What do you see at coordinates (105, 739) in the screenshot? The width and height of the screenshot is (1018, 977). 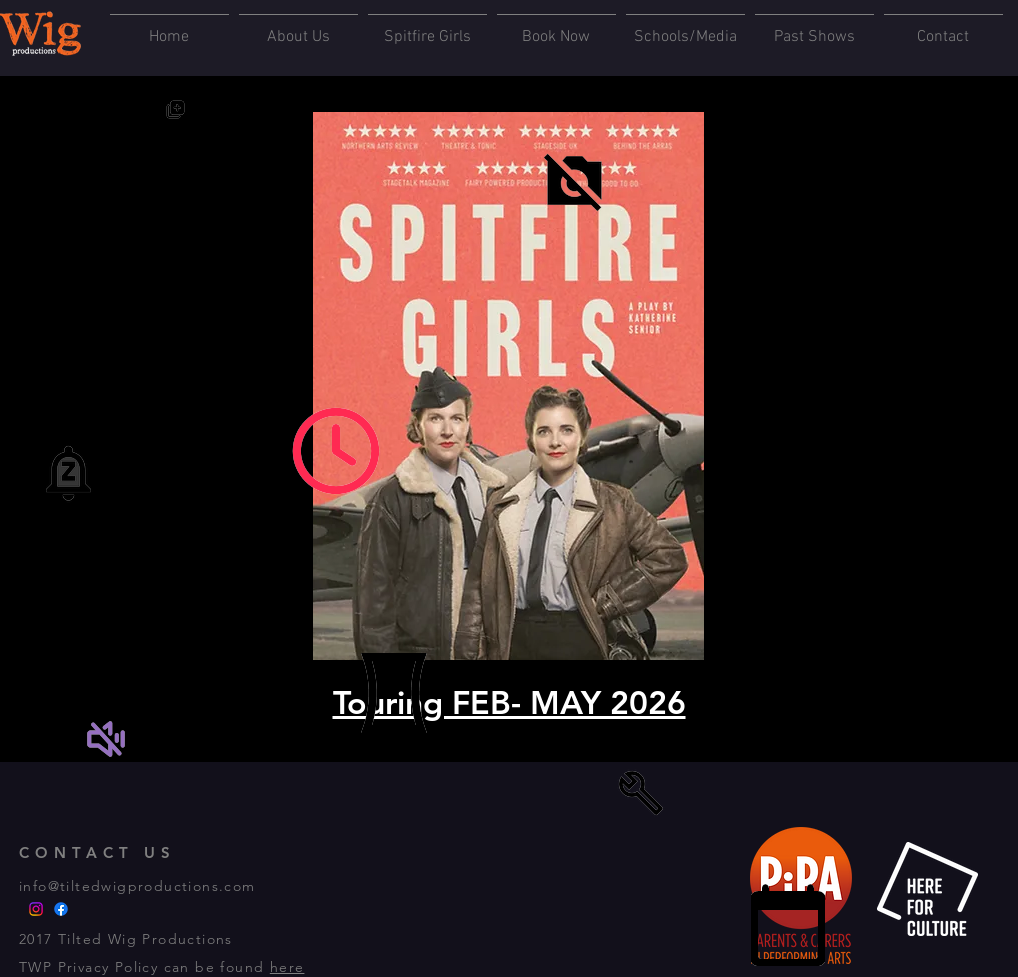 I see `mute audio` at bounding box center [105, 739].